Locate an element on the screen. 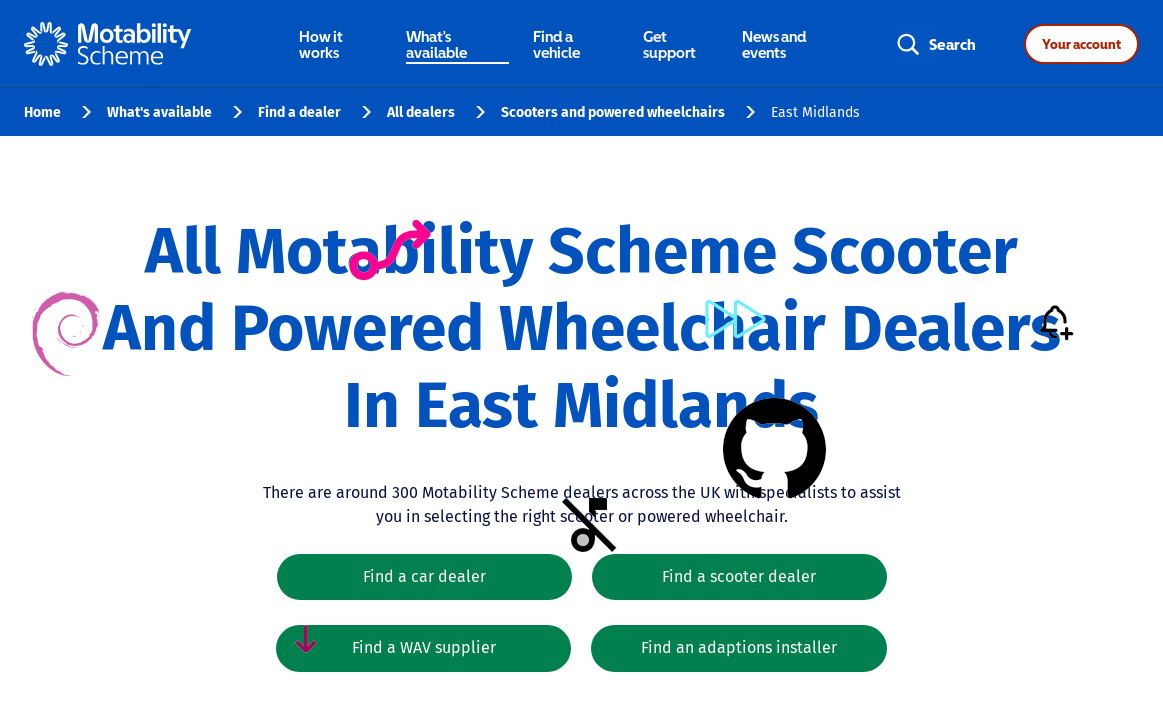 Image resolution: width=1163 pixels, height=720 pixels. mute or disable music playback is located at coordinates (589, 525).